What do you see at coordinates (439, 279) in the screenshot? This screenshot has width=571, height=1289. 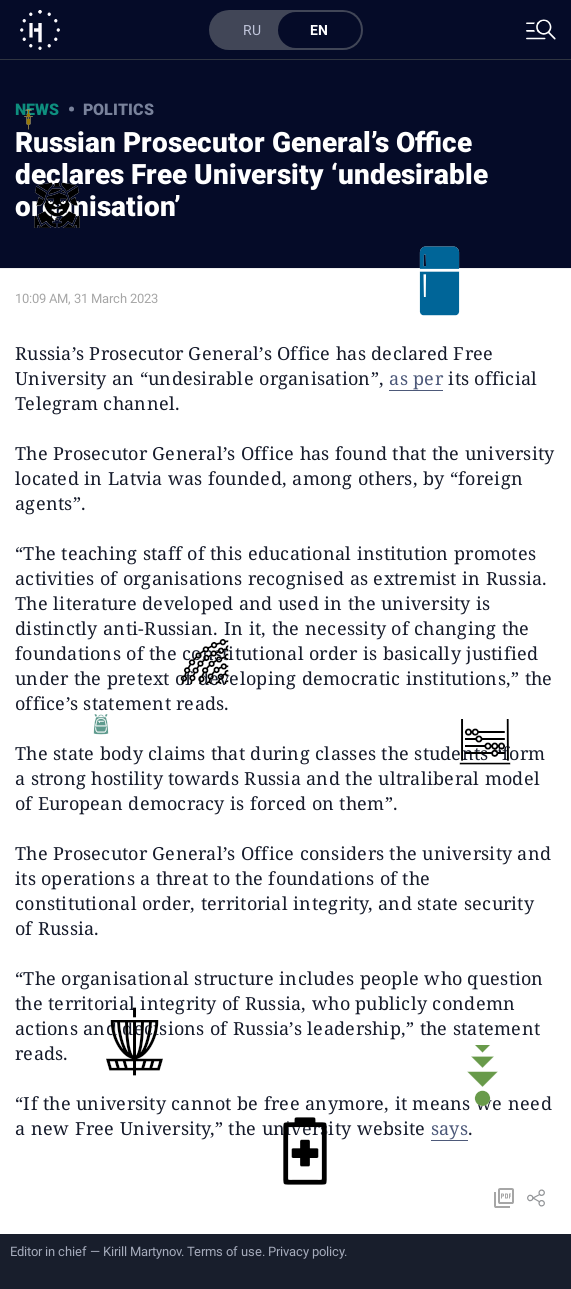 I see `access kitchen or food storage settings` at bounding box center [439, 279].